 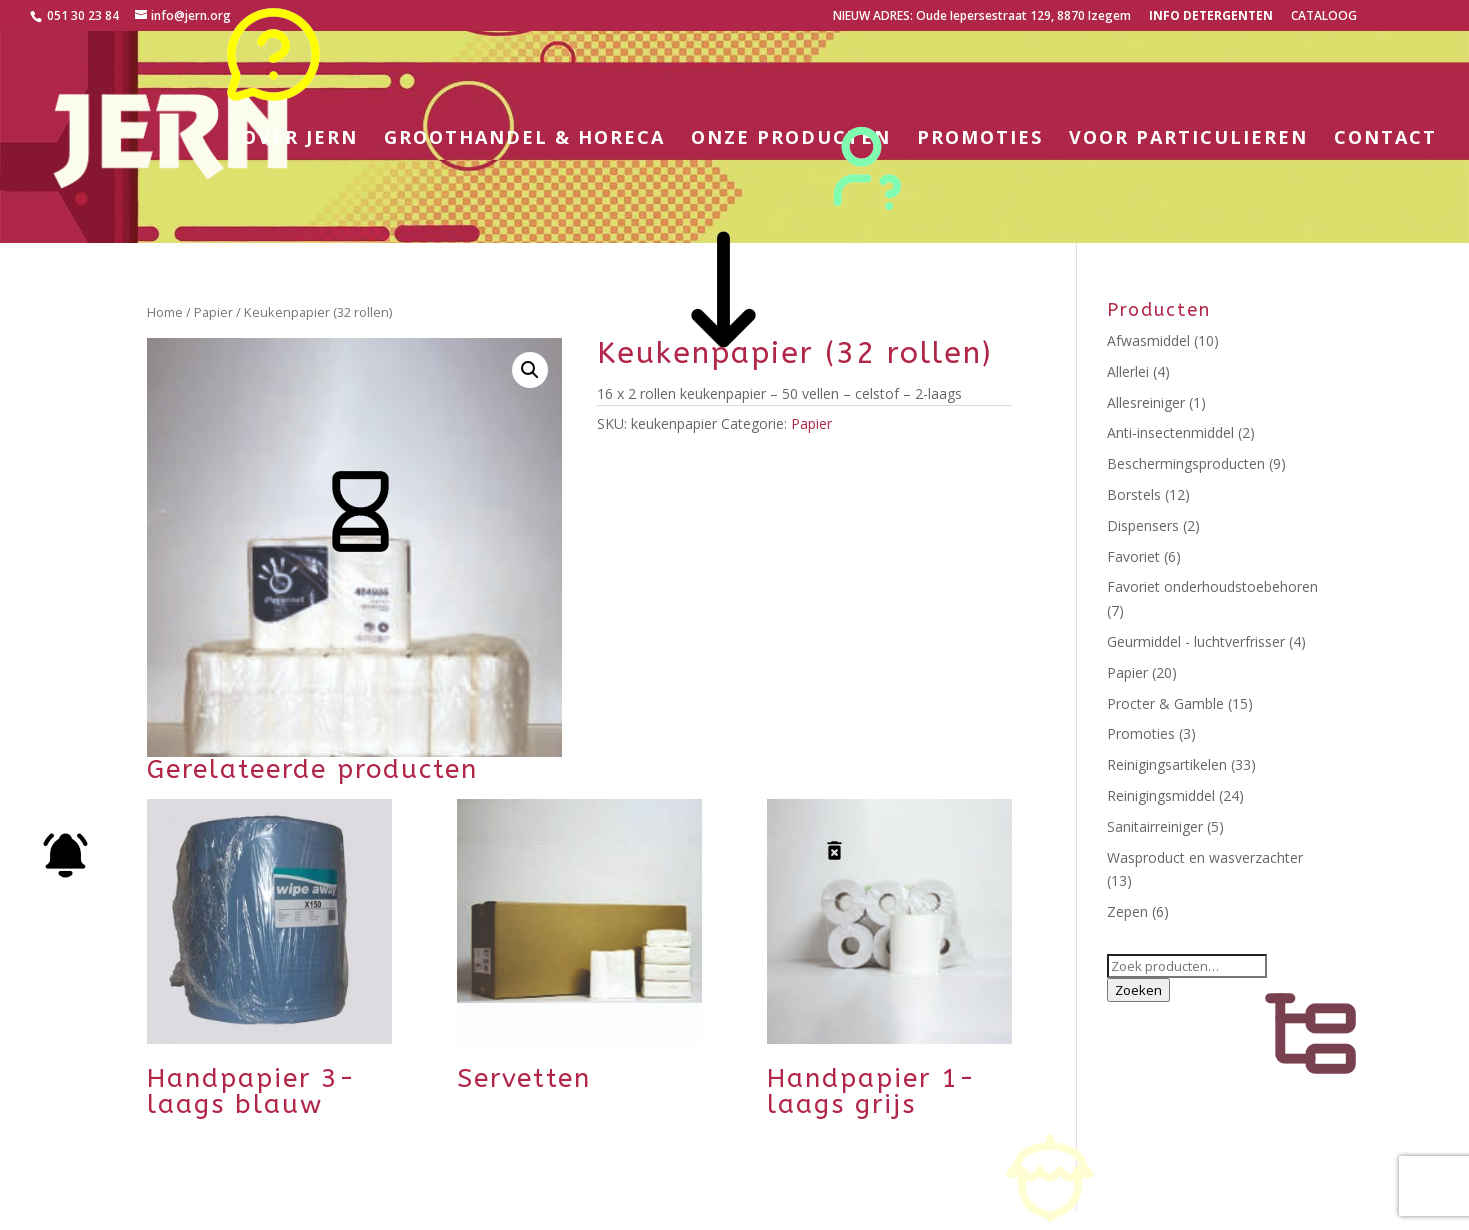 What do you see at coordinates (834, 850) in the screenshot?
I see `permanently delete an item` at bounding box center [834, 850].